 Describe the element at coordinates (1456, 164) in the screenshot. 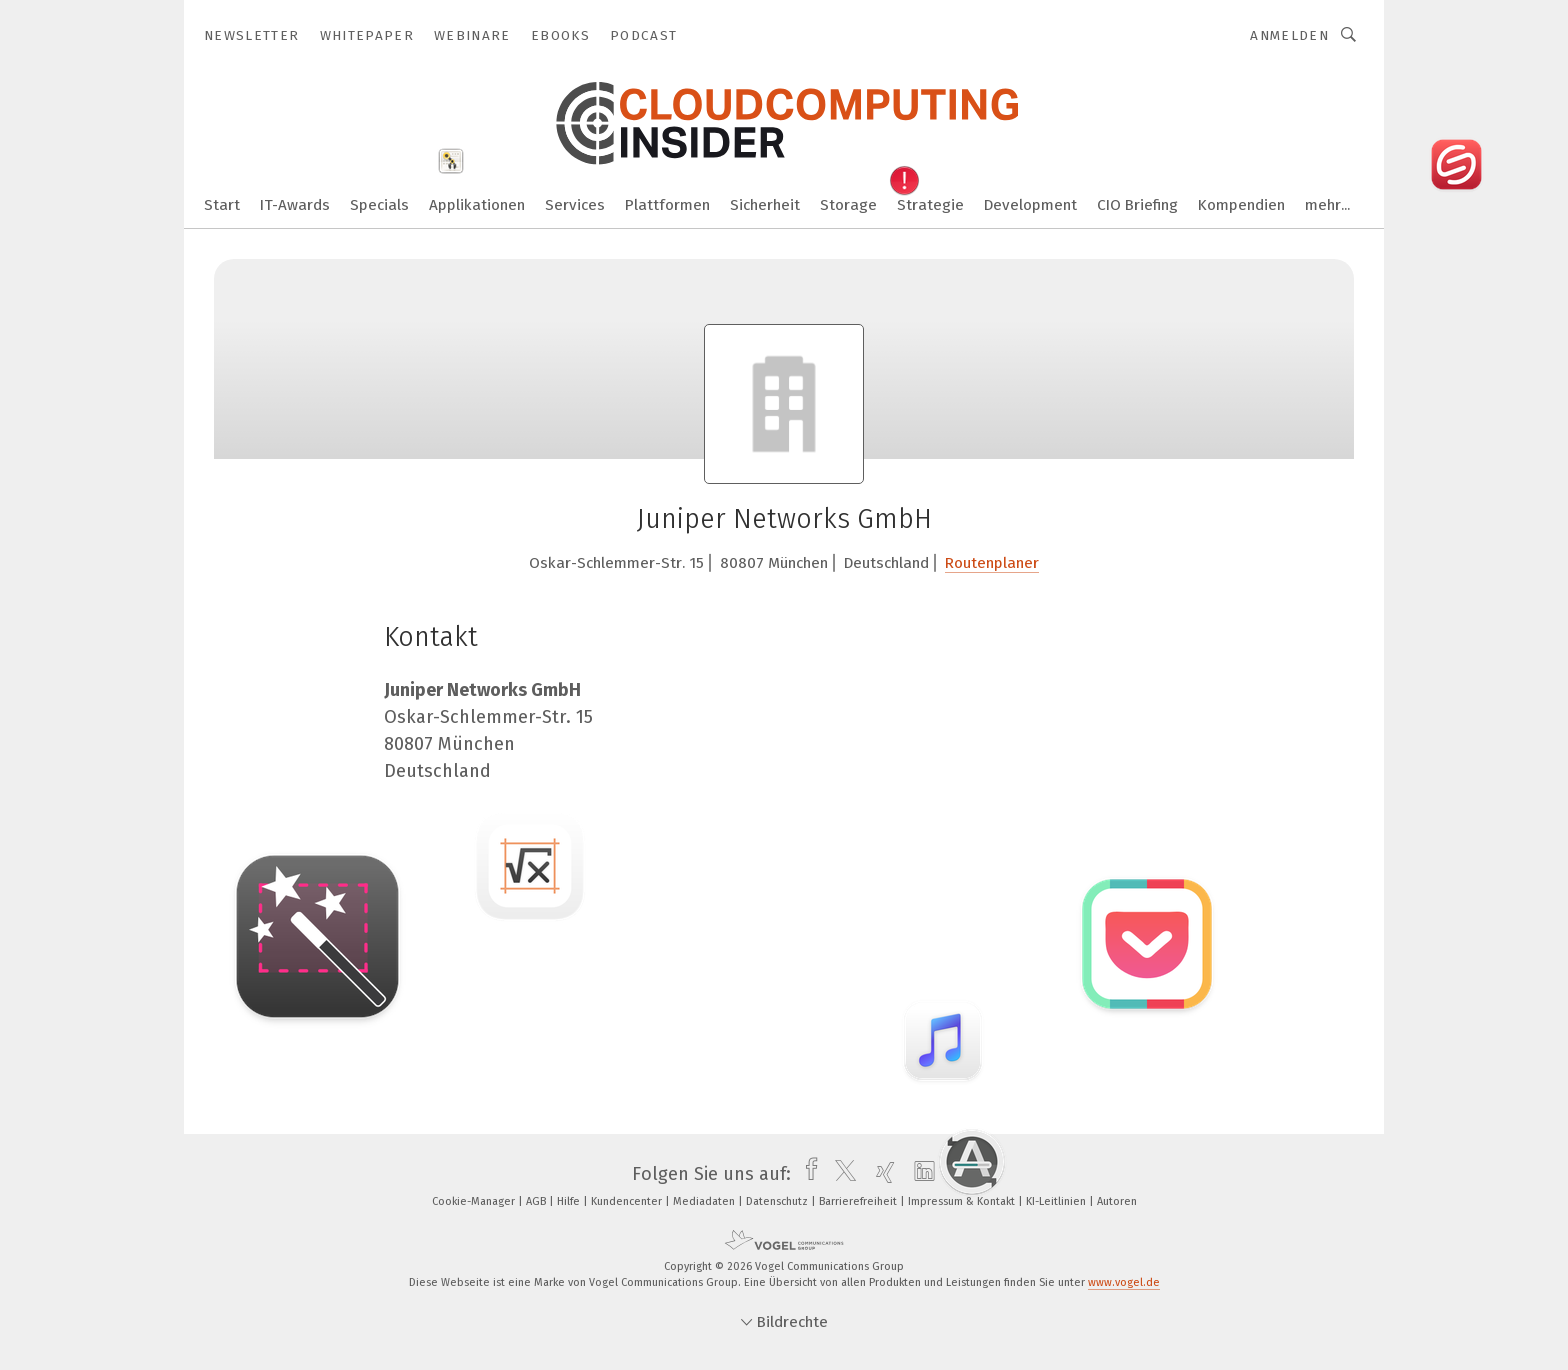

I see `open smash file transfer app` at that location.